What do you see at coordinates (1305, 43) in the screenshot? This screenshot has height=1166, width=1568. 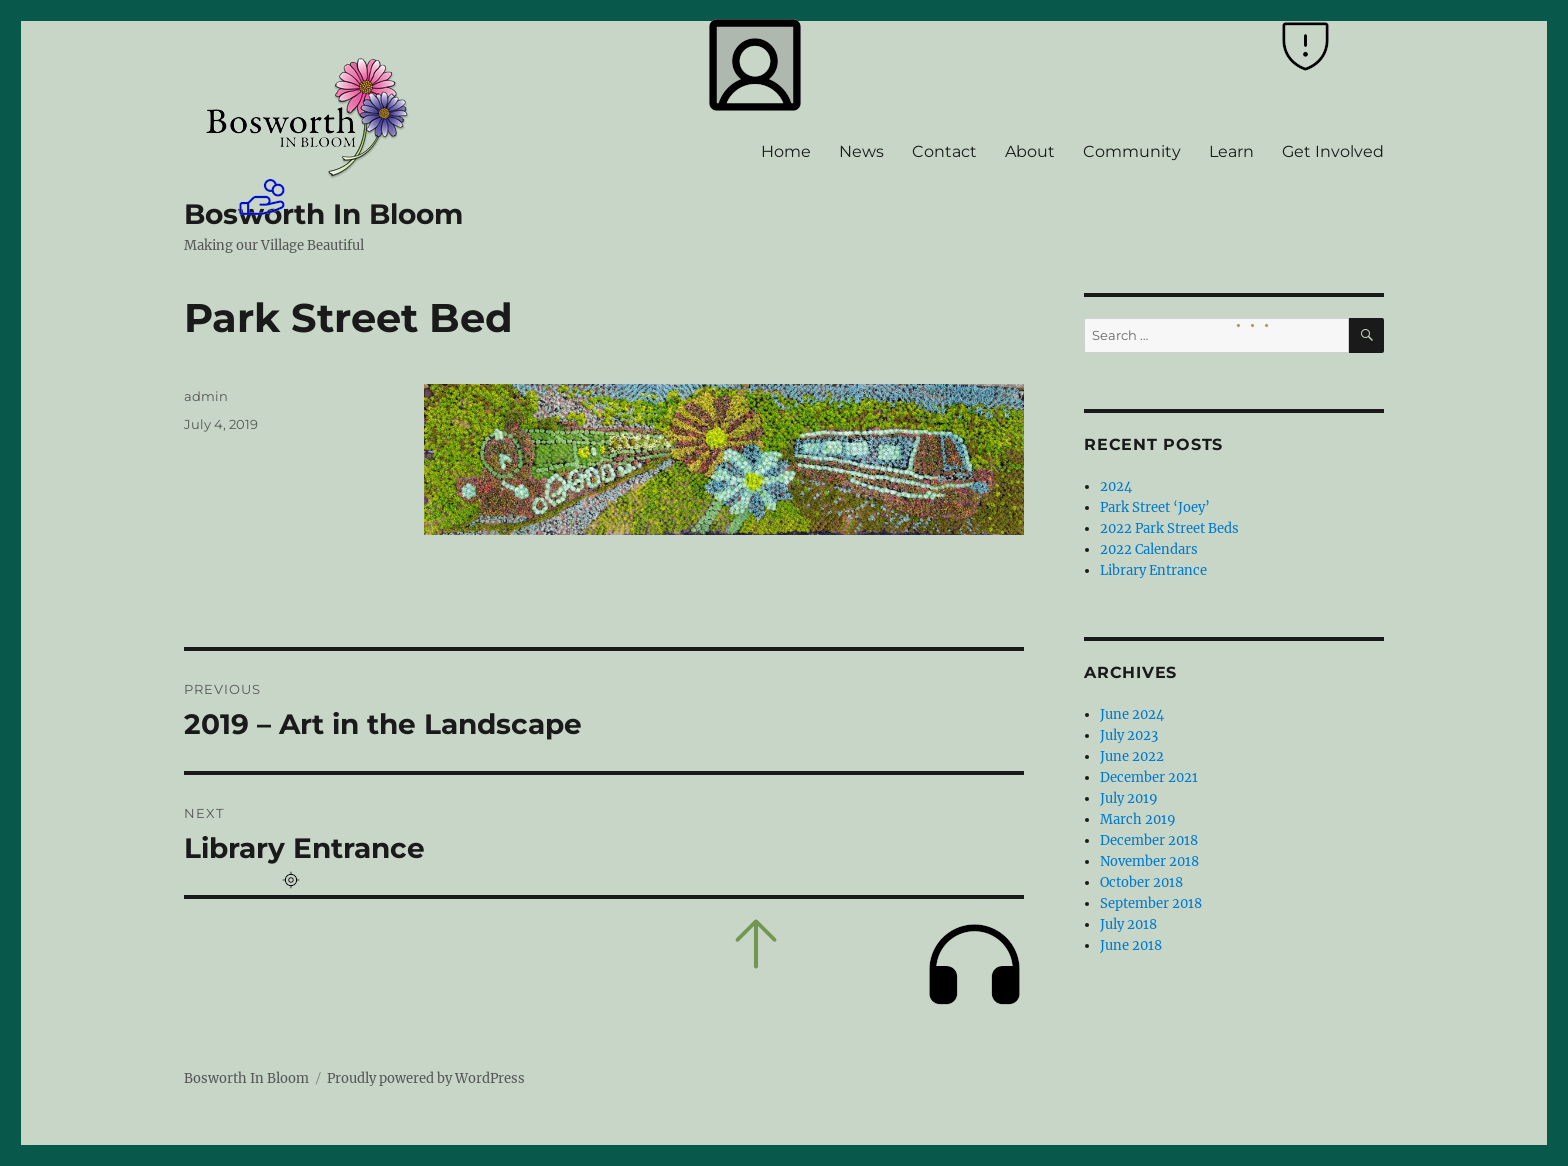 I see `security warning or potential threat detected` at bounding box center [1305, 43].